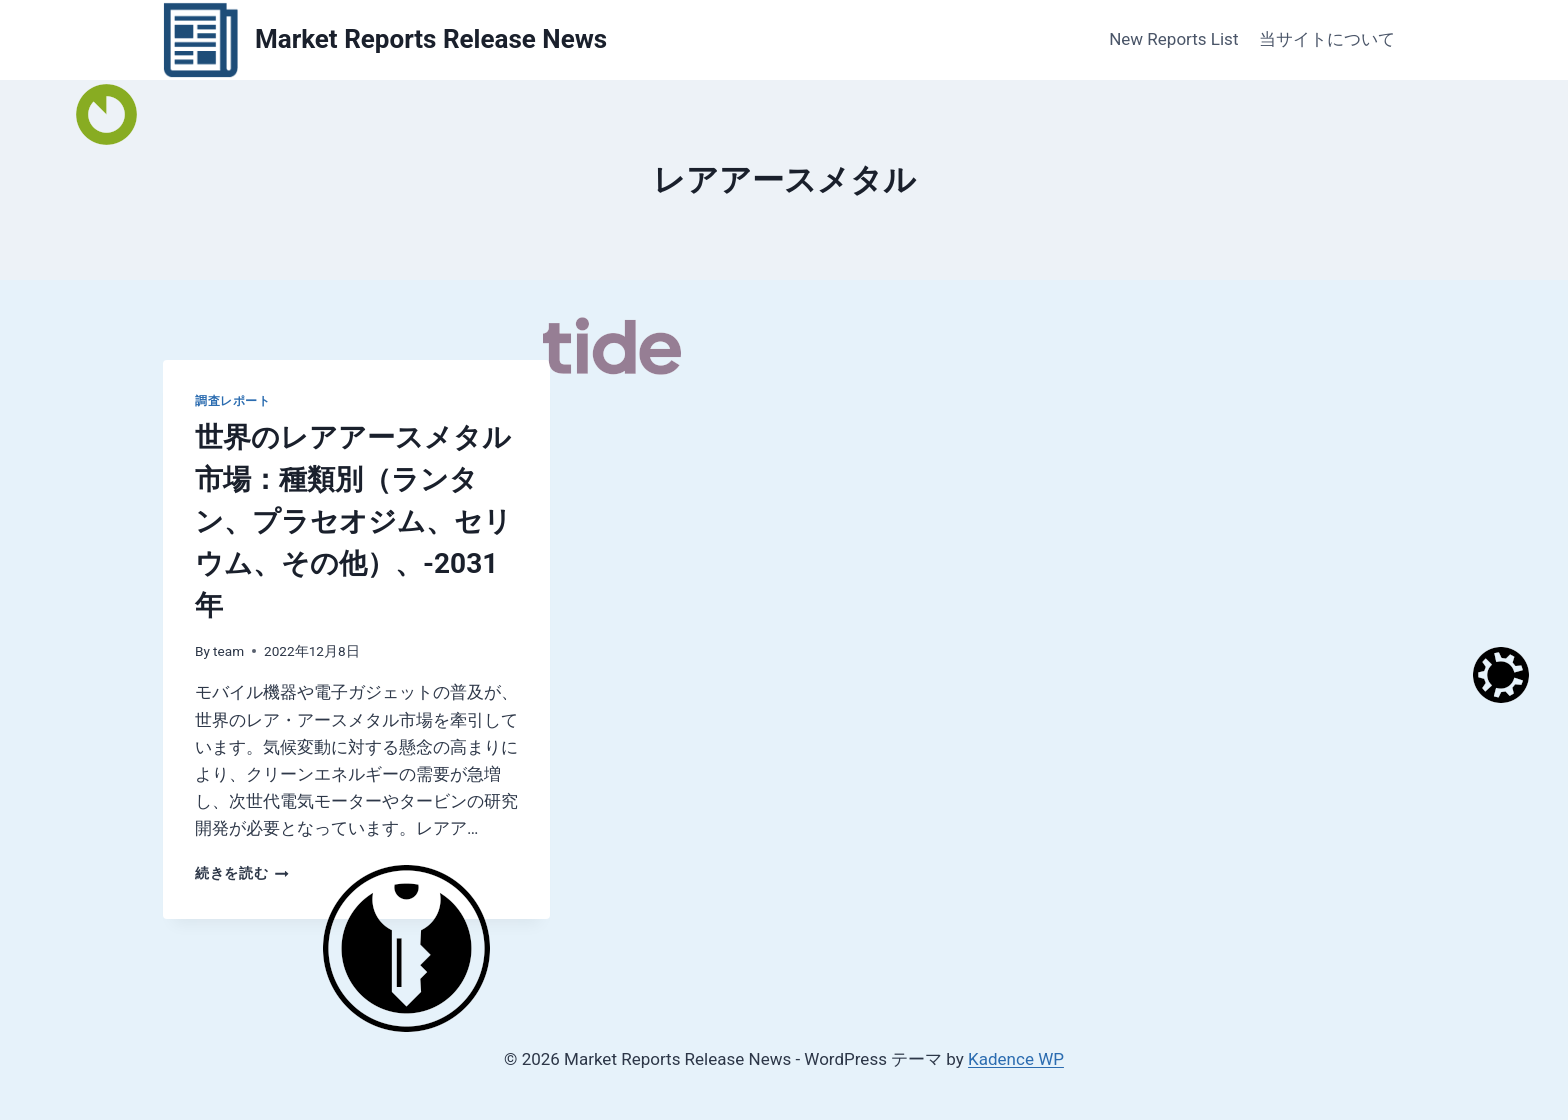  Describe the element at coordinates (1501, 675) in the screenshot. I see `kubuntu linux distribution logo` at that location.